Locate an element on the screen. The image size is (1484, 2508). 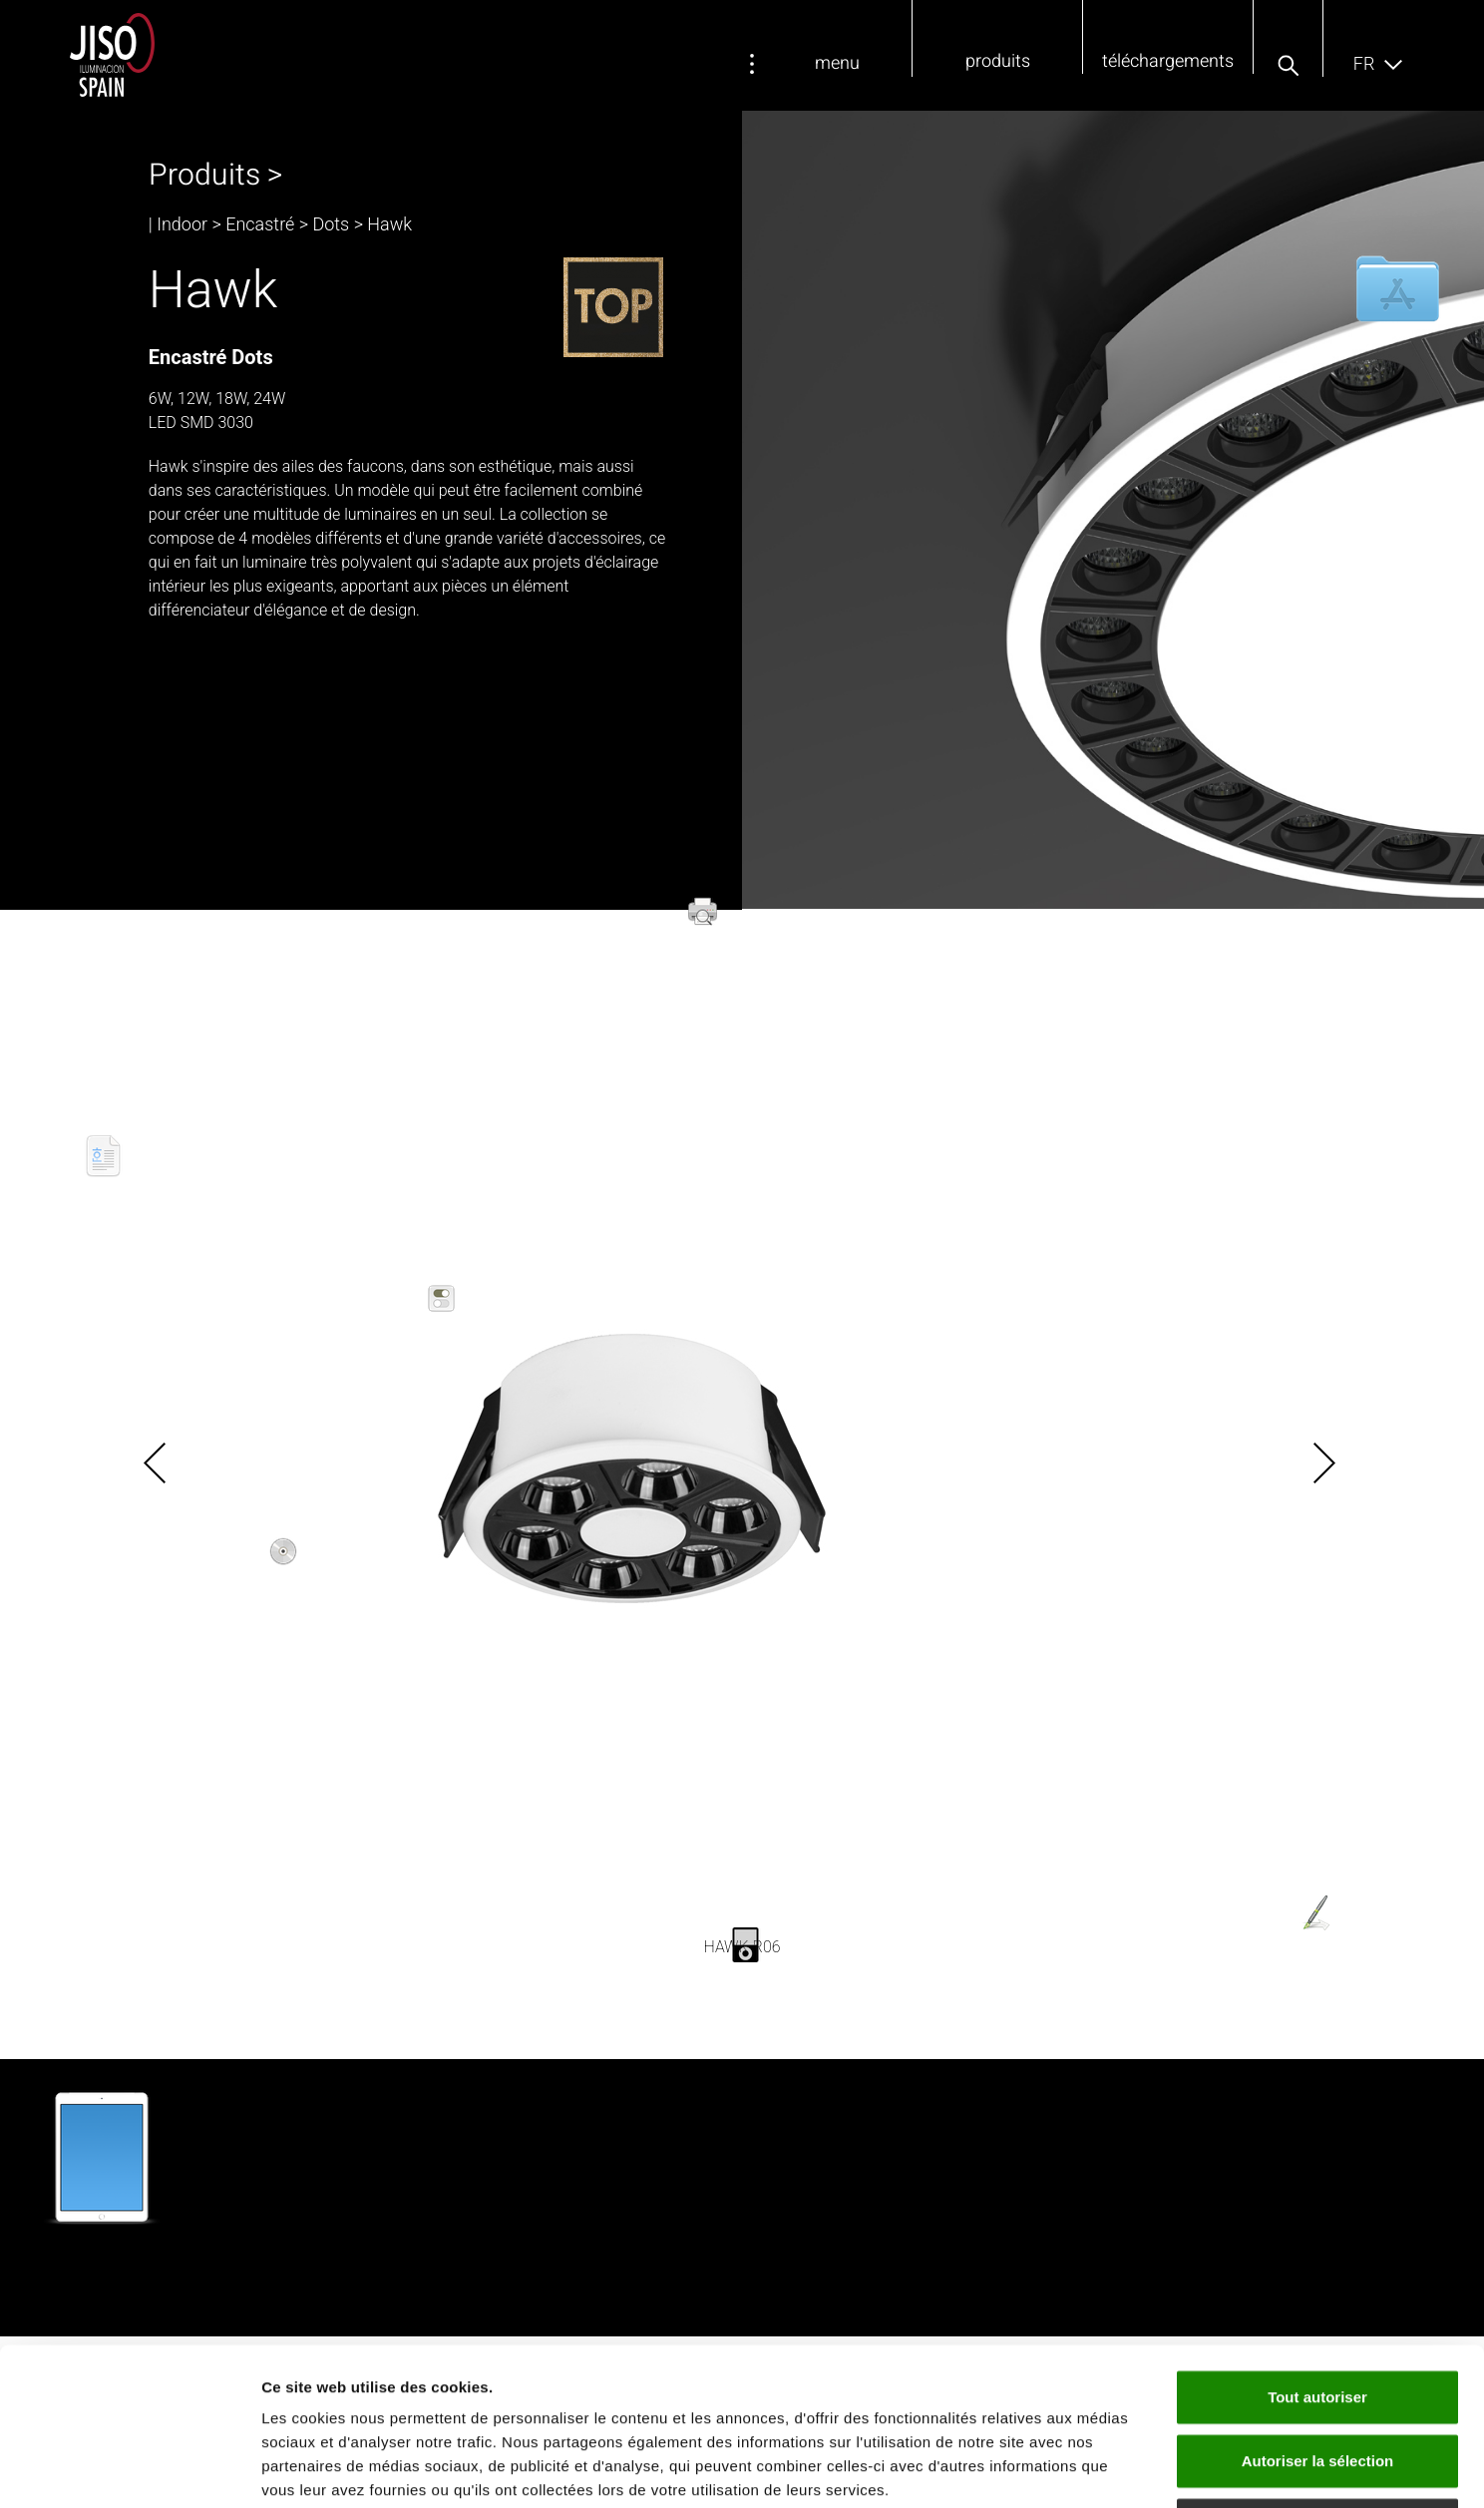
open unity tweak tool settings is located at coordinates (441, 1298).